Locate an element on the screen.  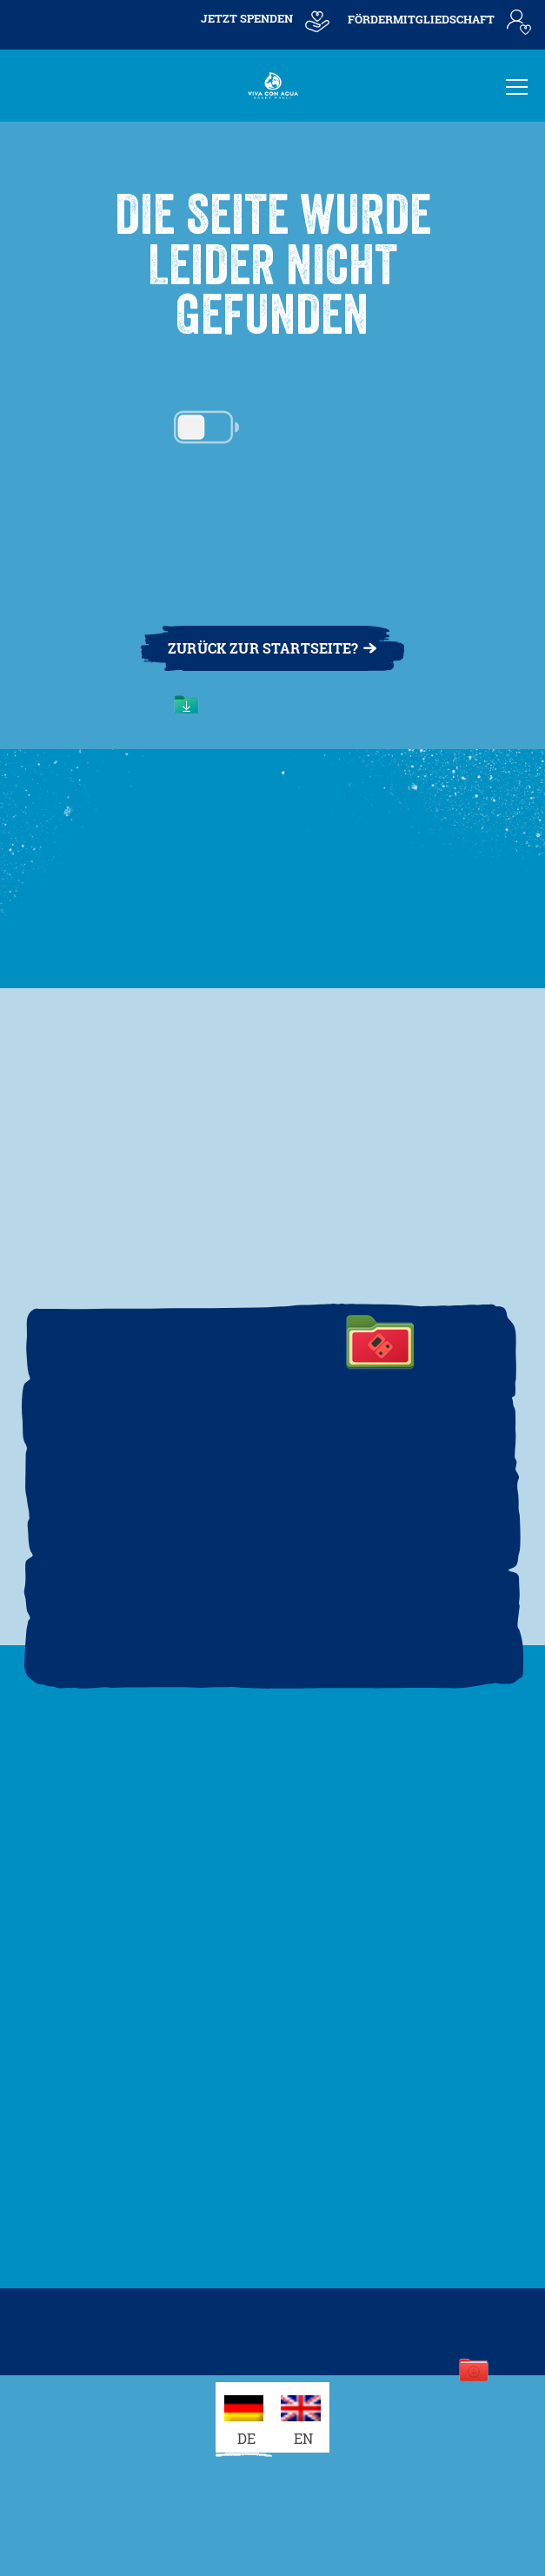
access your downloads folder is located at coordinates (474, 2370).